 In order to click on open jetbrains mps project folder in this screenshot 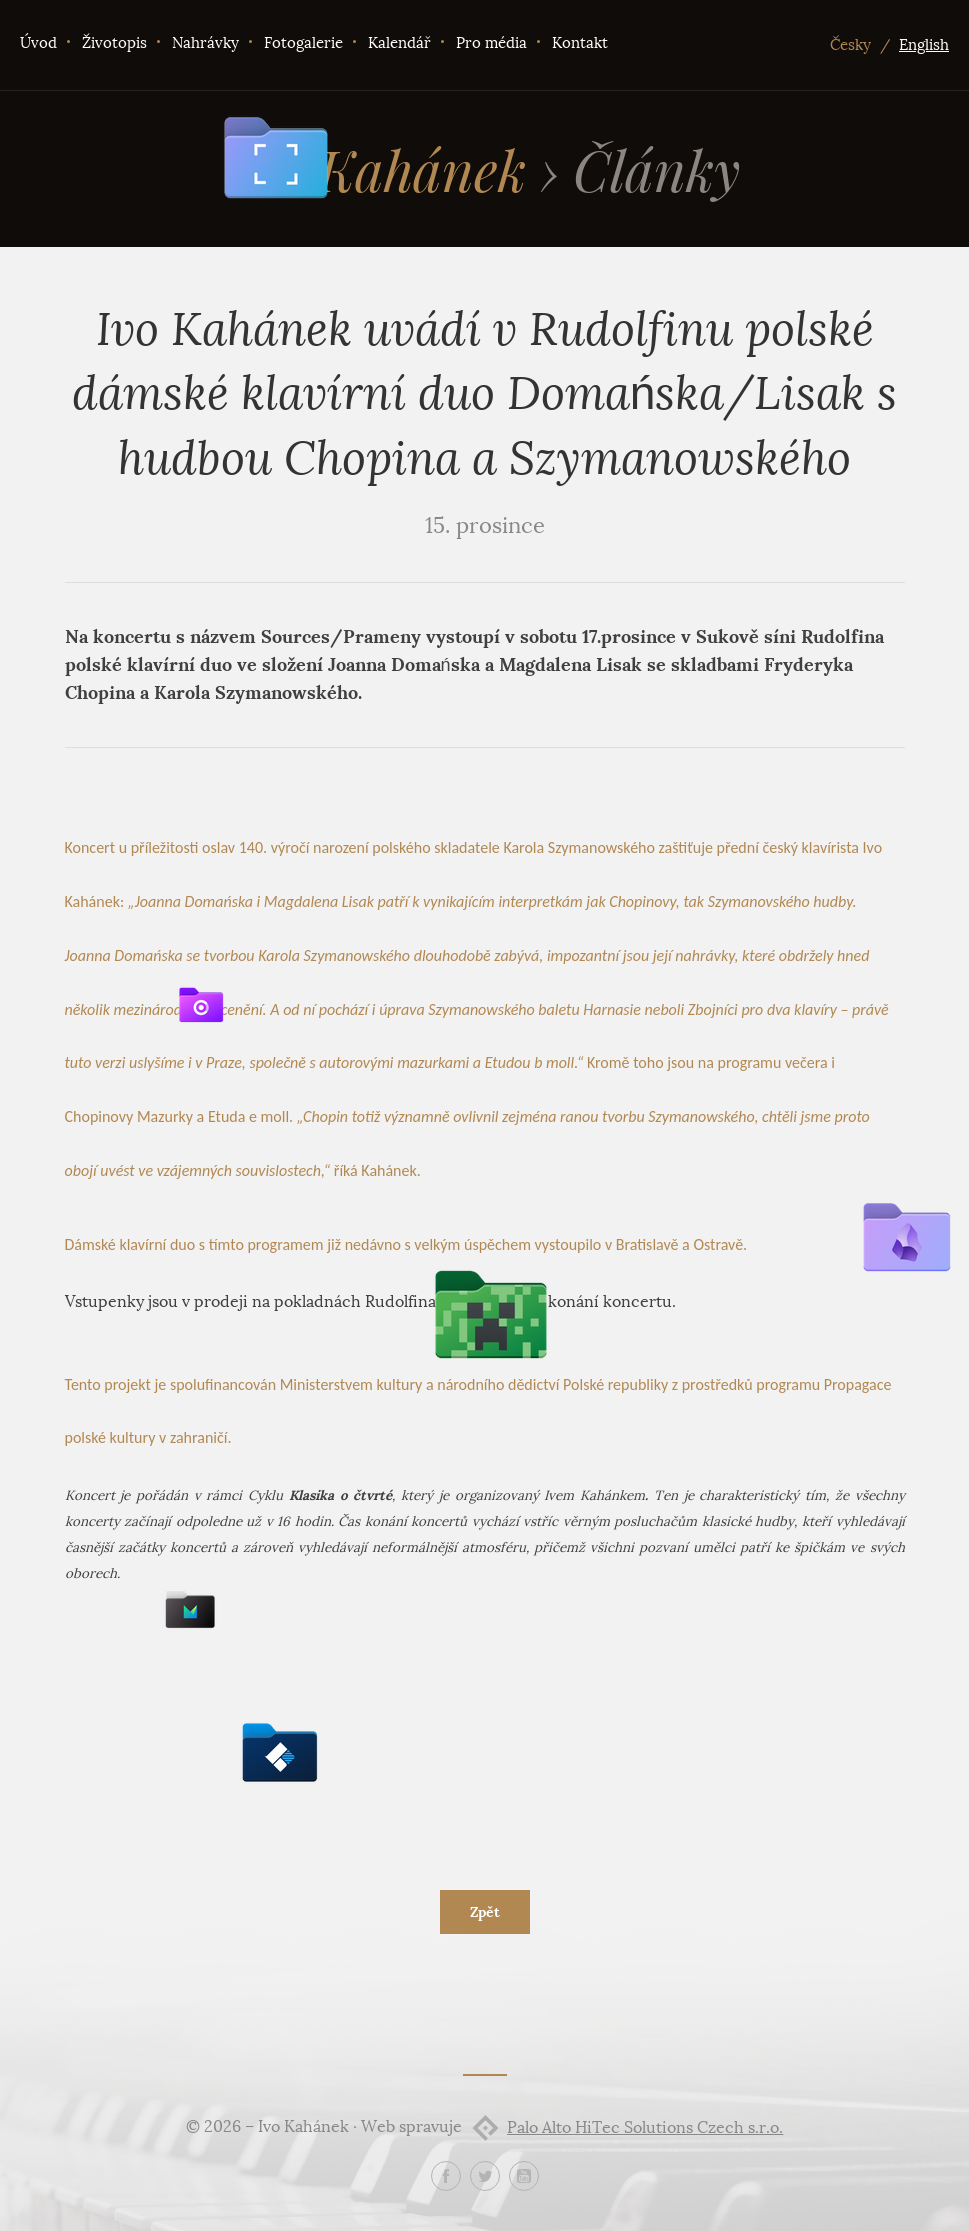, I will do `click(190, 1610)`.